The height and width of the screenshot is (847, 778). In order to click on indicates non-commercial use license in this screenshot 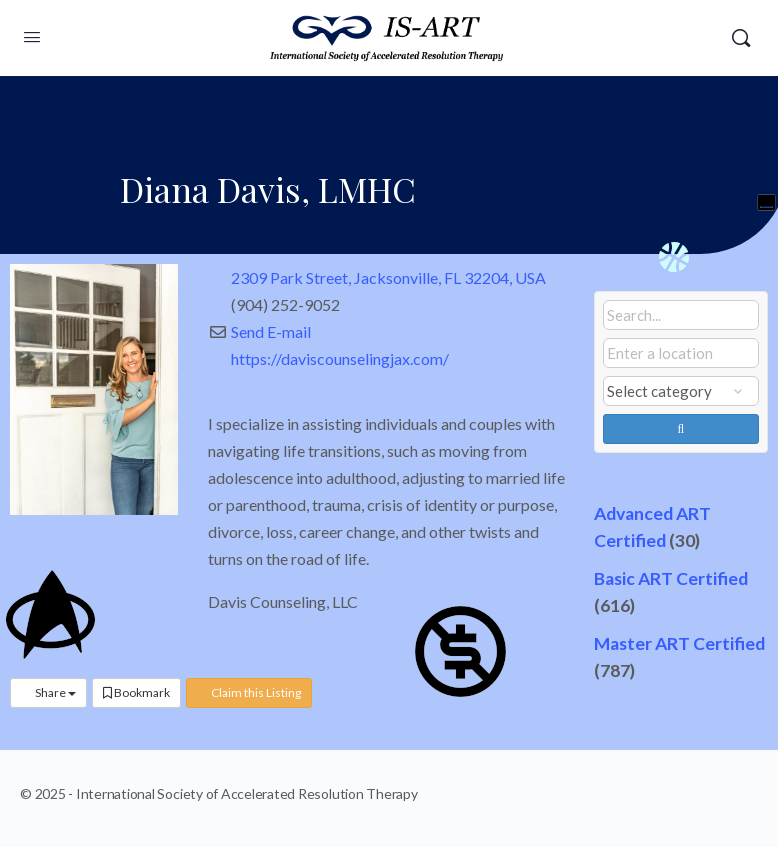, I will do `click(460, 651)`.